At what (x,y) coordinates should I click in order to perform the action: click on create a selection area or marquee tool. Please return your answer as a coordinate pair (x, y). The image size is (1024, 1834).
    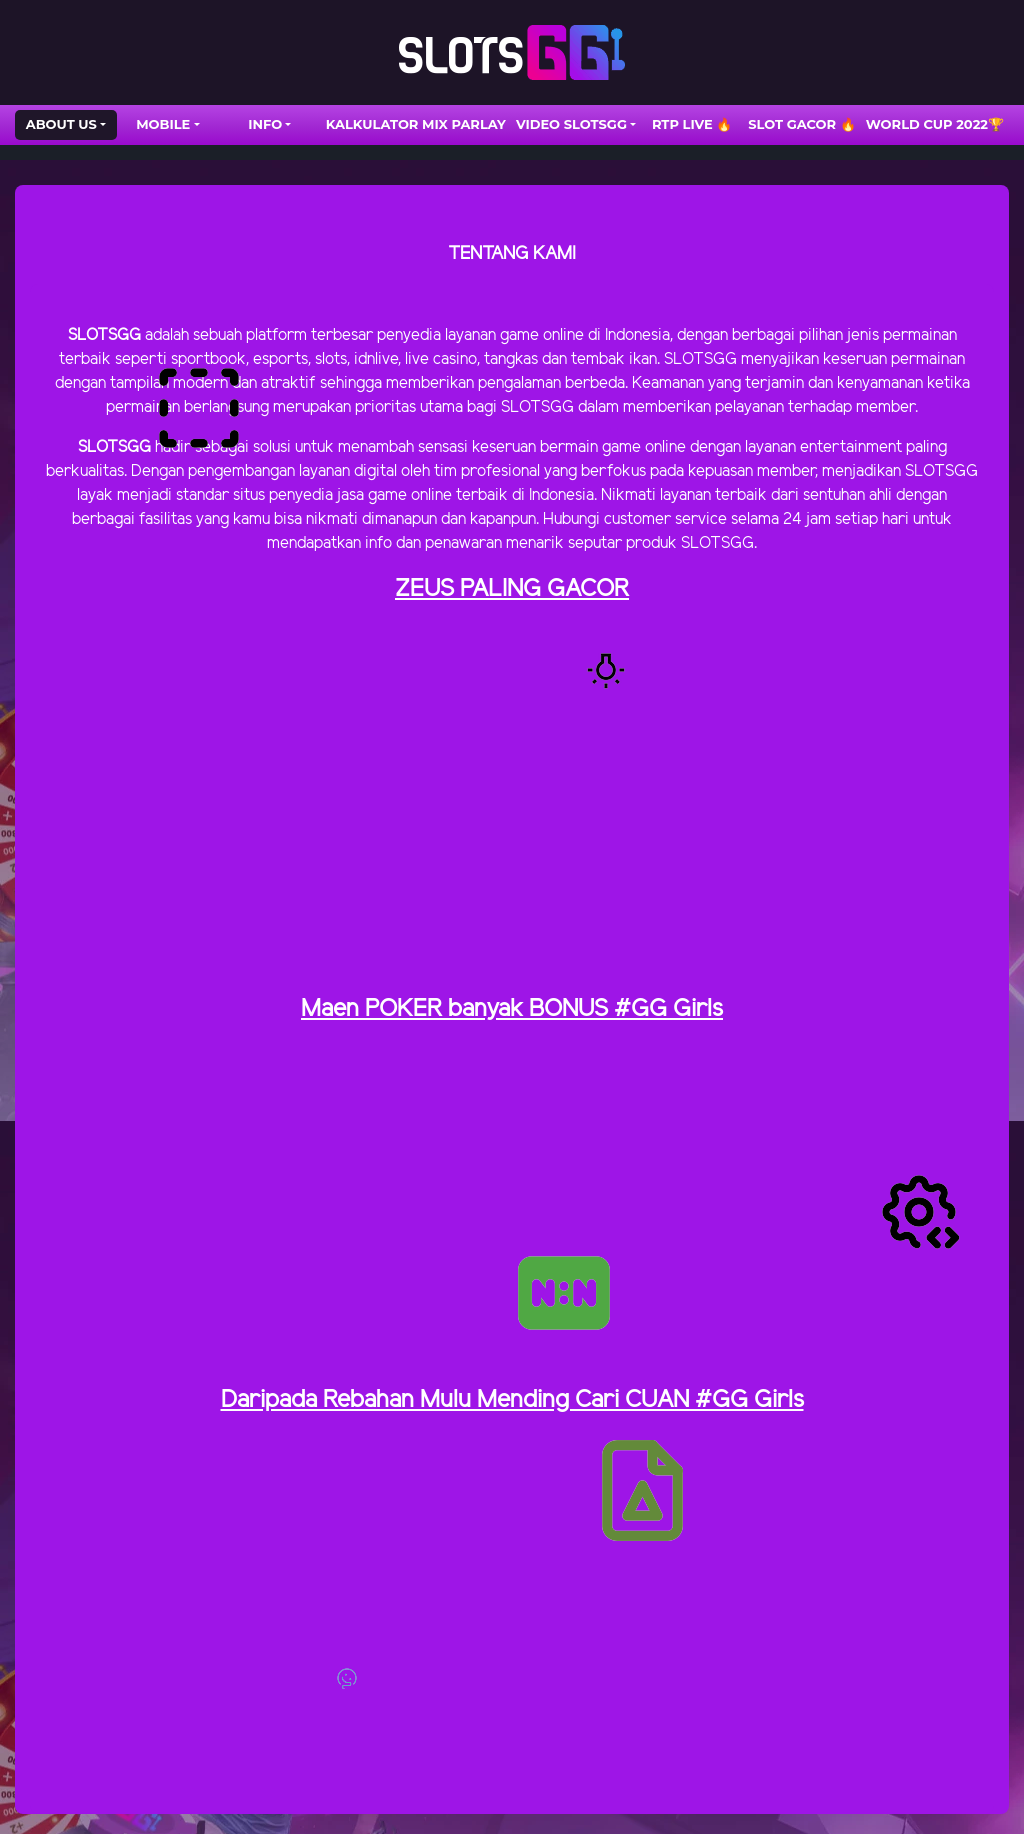
    Looking at the image, I should click on (199, 408).